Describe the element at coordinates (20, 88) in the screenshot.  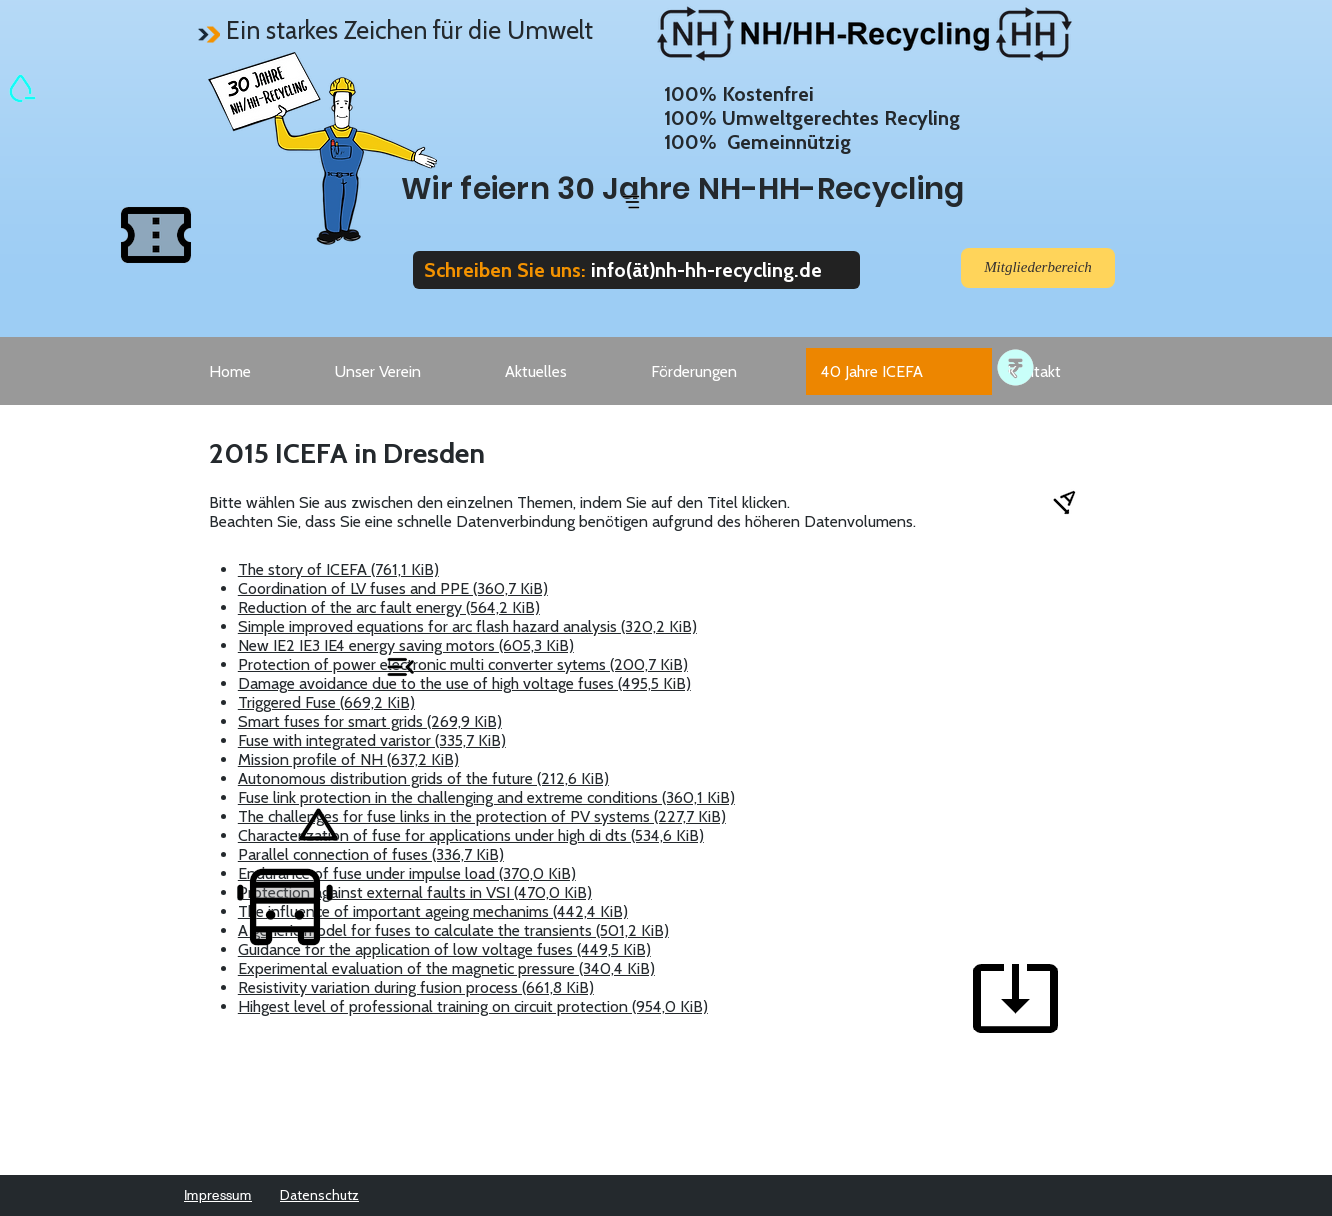
I see `decrease water or liquid level` at that location.